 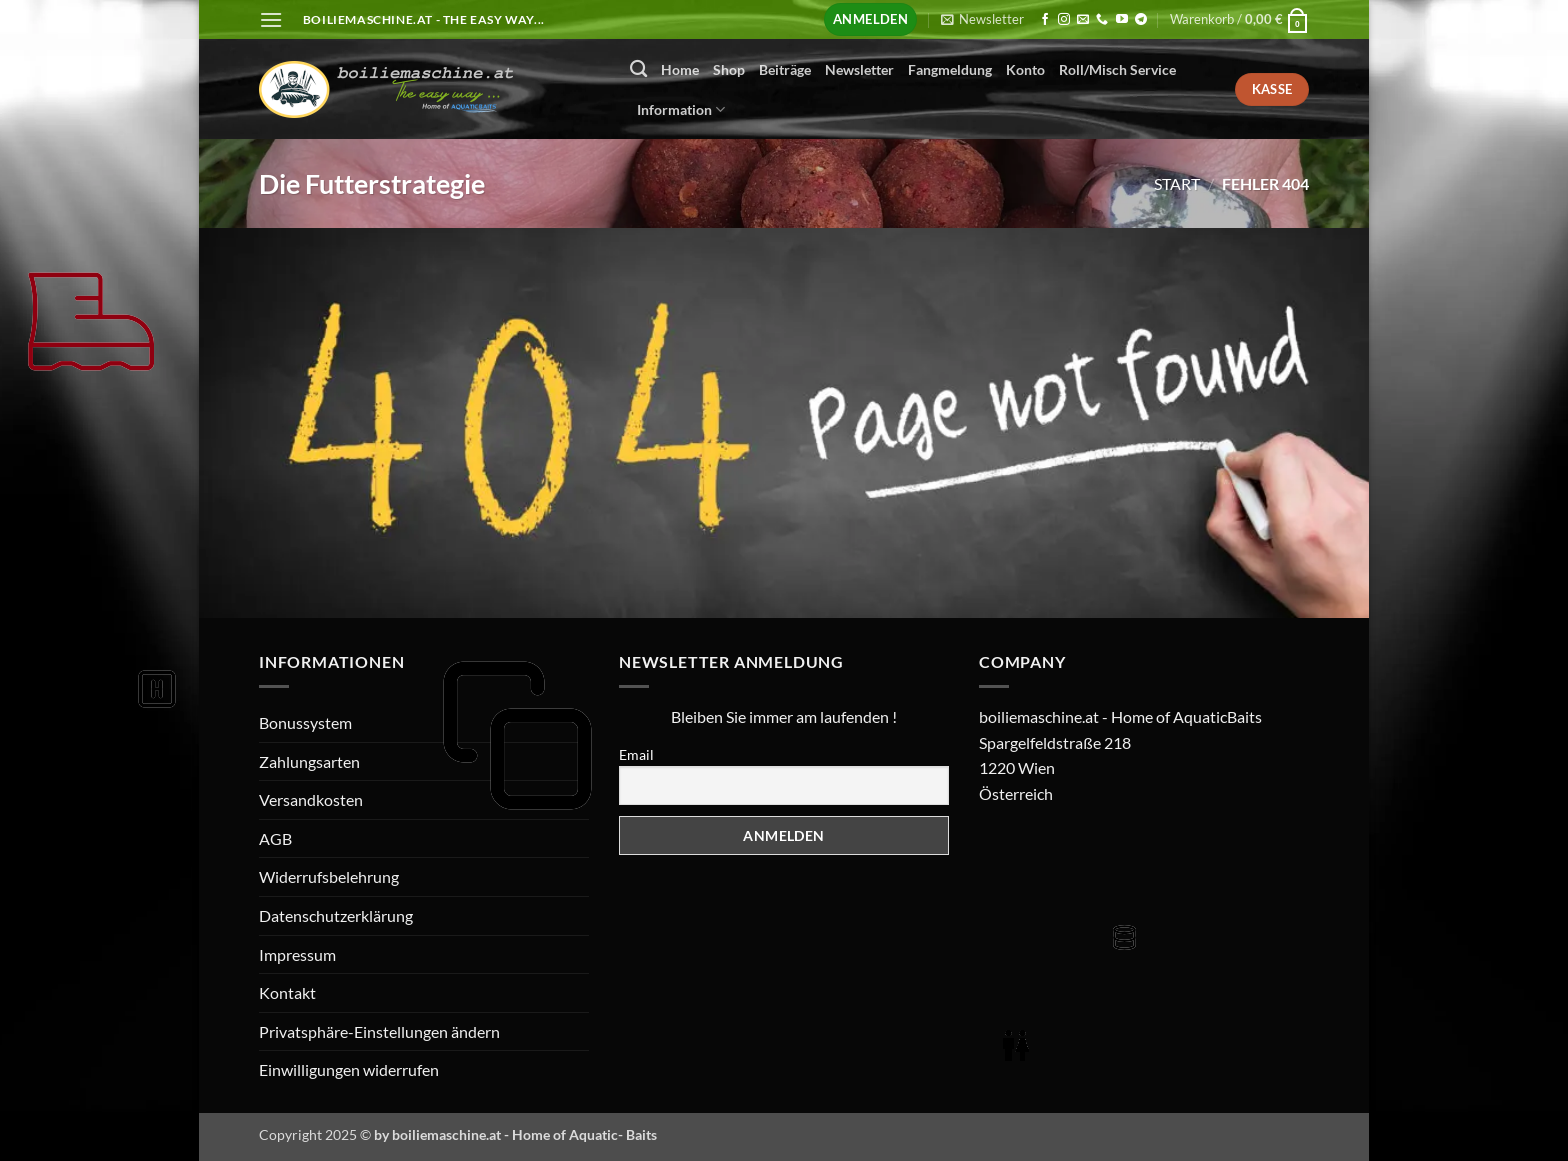 What do you see at coordinates (86, 321) in the screenshot?
I see `view footwear or shoe category` at bounding box center [86, 321].